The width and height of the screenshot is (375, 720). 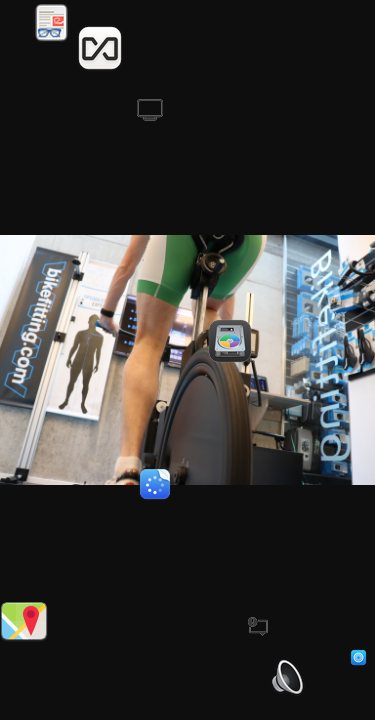 What do you see at coordinates (155, 484) in the screenshot?
I see `open system preferences or settings app` at bounding box center [155, 484].